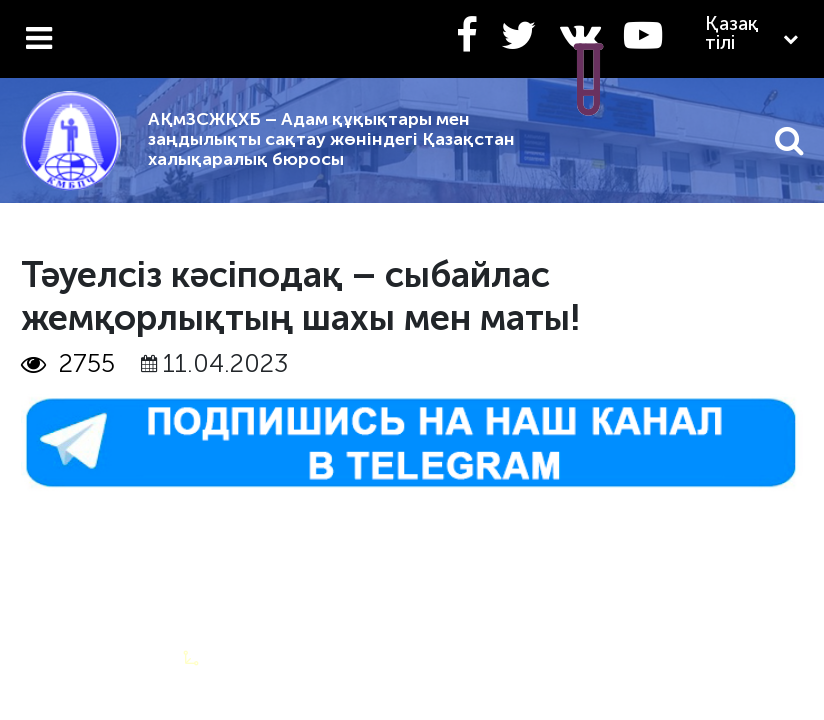 This screenshot has height=720, width=824. What do you see at coordinates (588, 79) in the screenshot?
I see `access experimental or beta features` at bounding box center [588, 79].